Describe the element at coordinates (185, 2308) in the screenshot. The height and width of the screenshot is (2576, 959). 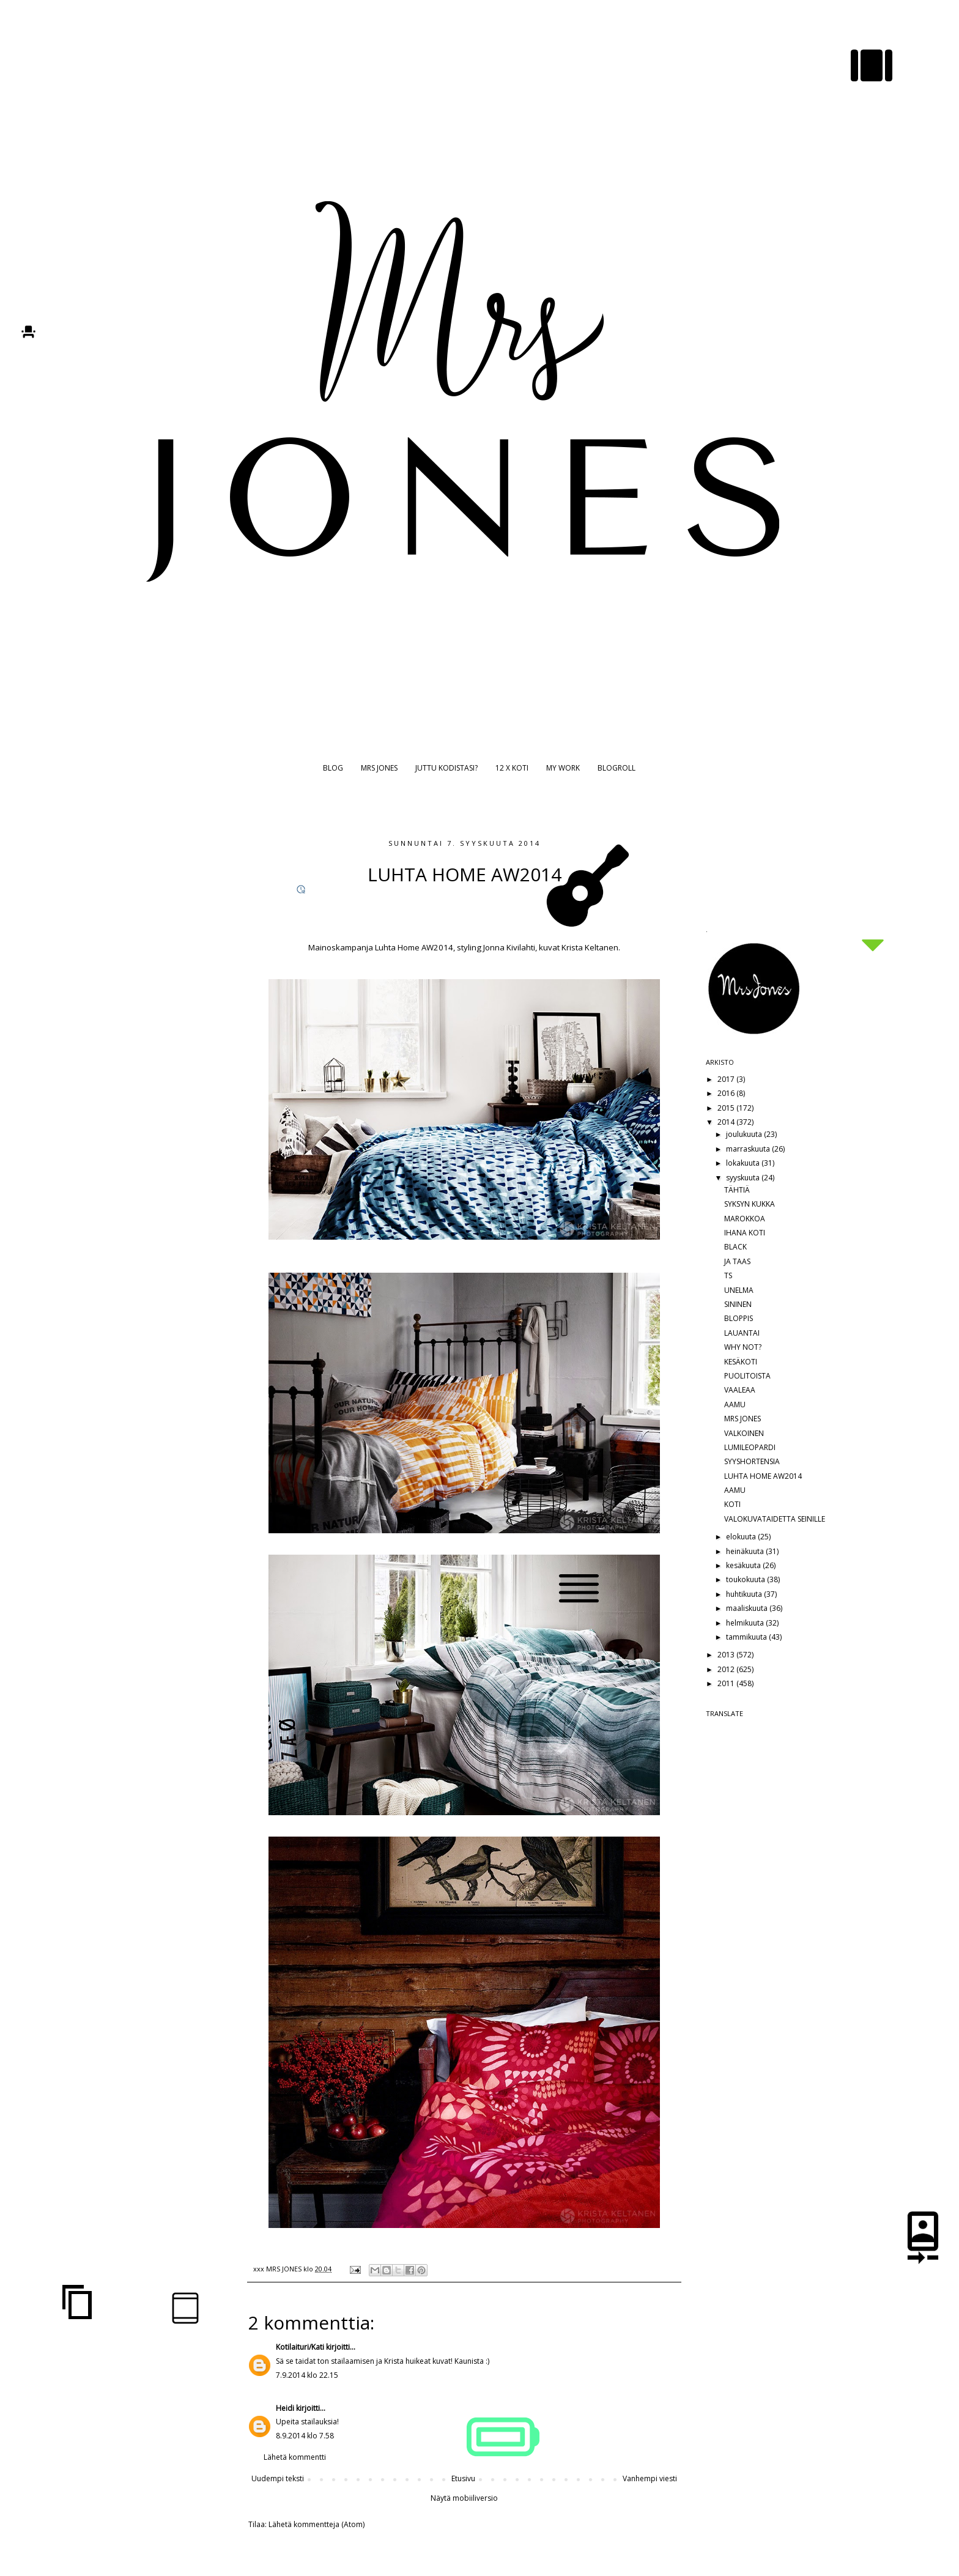
I see `switch to tablet view or layout` at that location.